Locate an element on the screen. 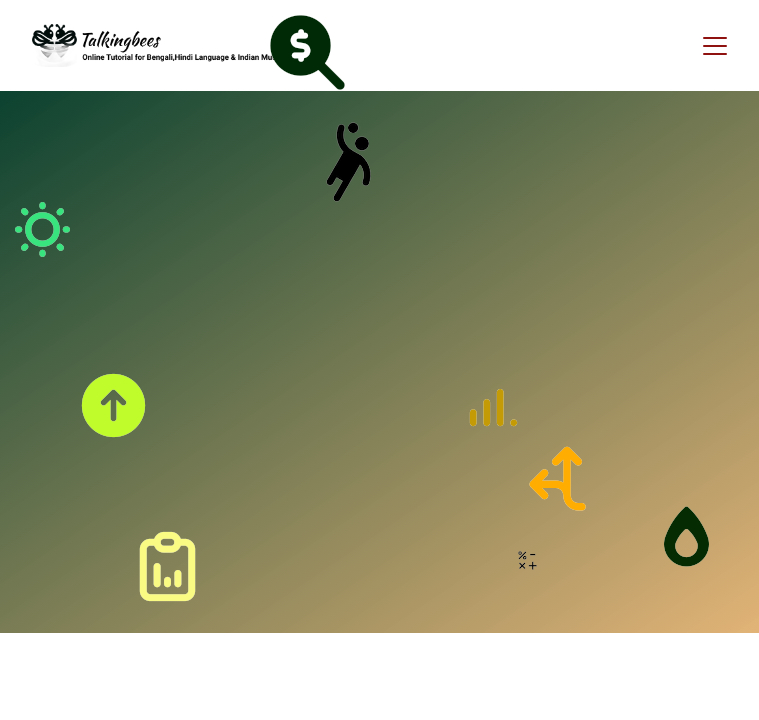  indicates strong signal strength is located at coordinates (493, 402).